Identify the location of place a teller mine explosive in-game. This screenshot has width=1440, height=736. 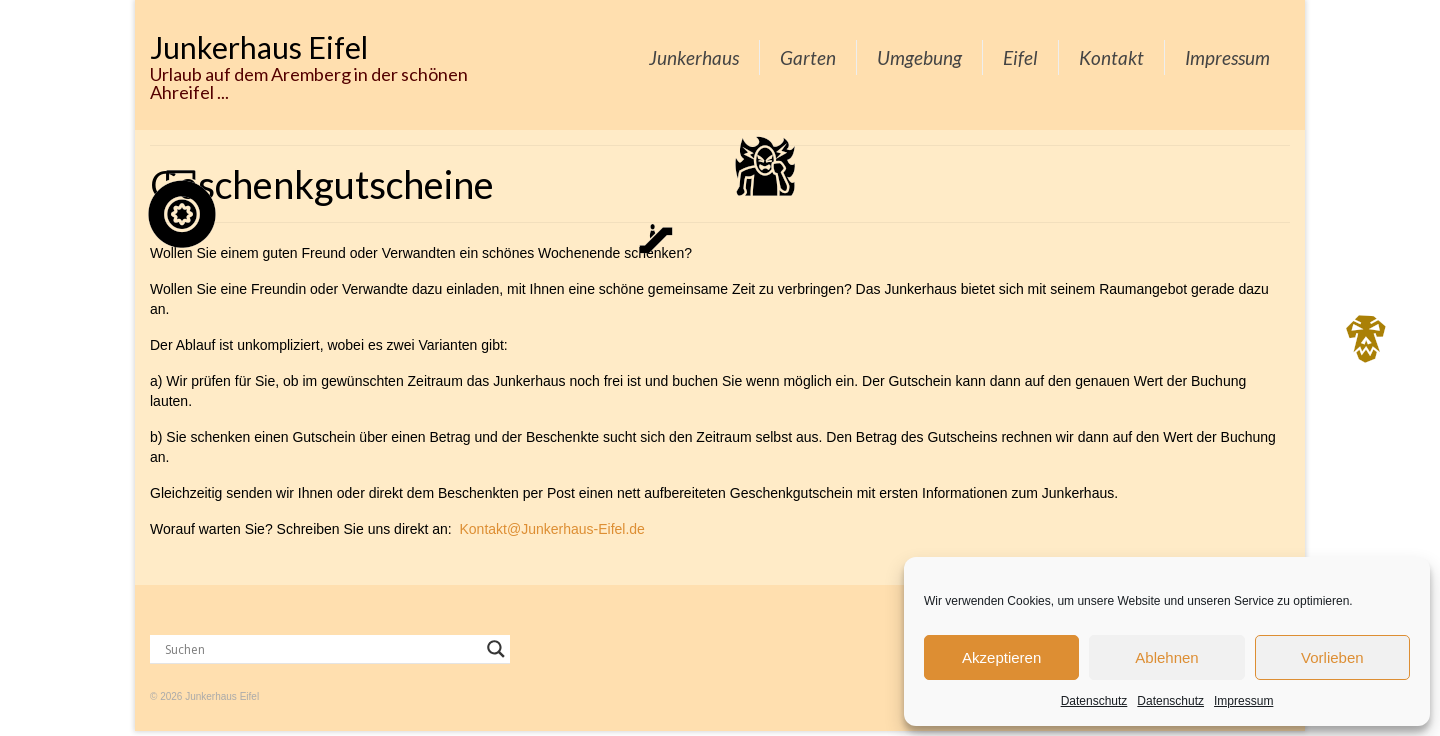
(182, 209).